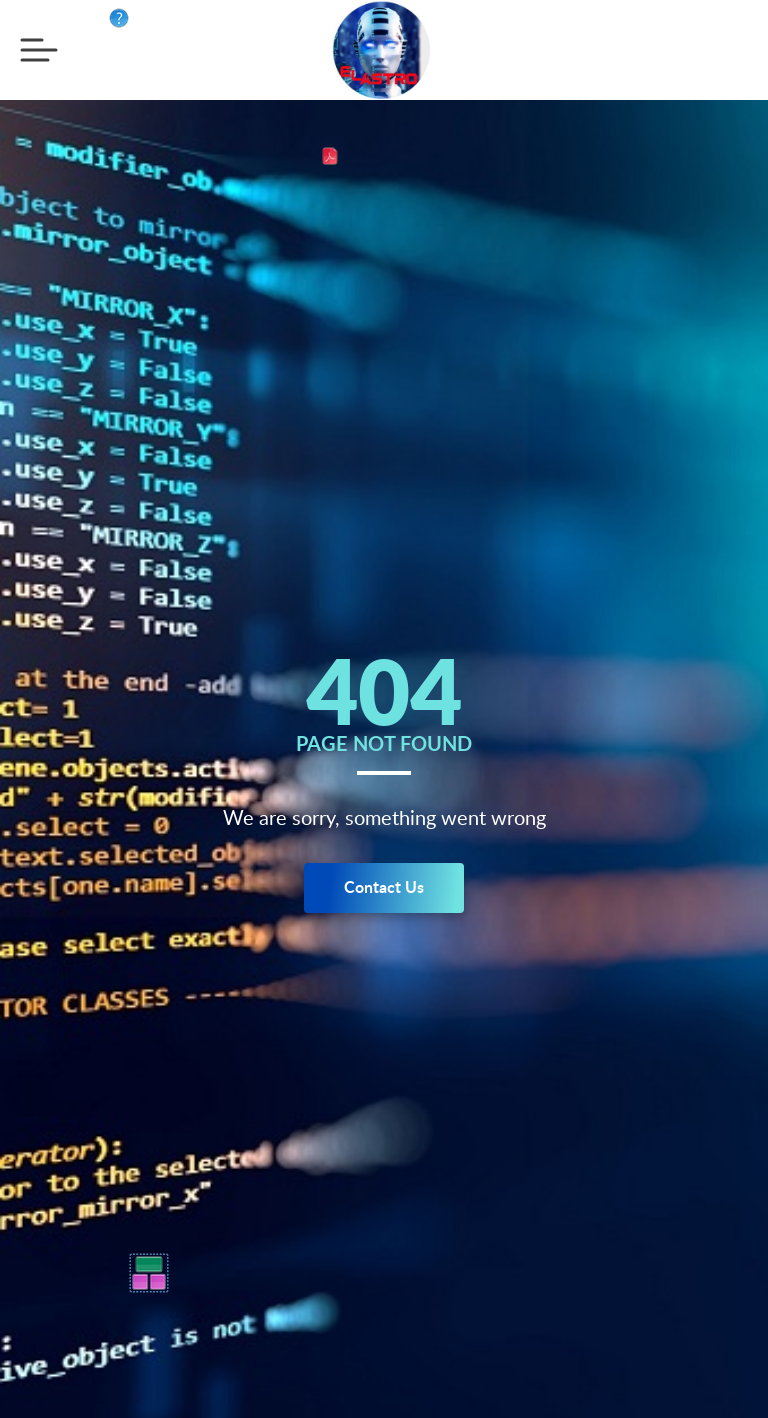  I want to click on a PDF document file, so click(330, 156).